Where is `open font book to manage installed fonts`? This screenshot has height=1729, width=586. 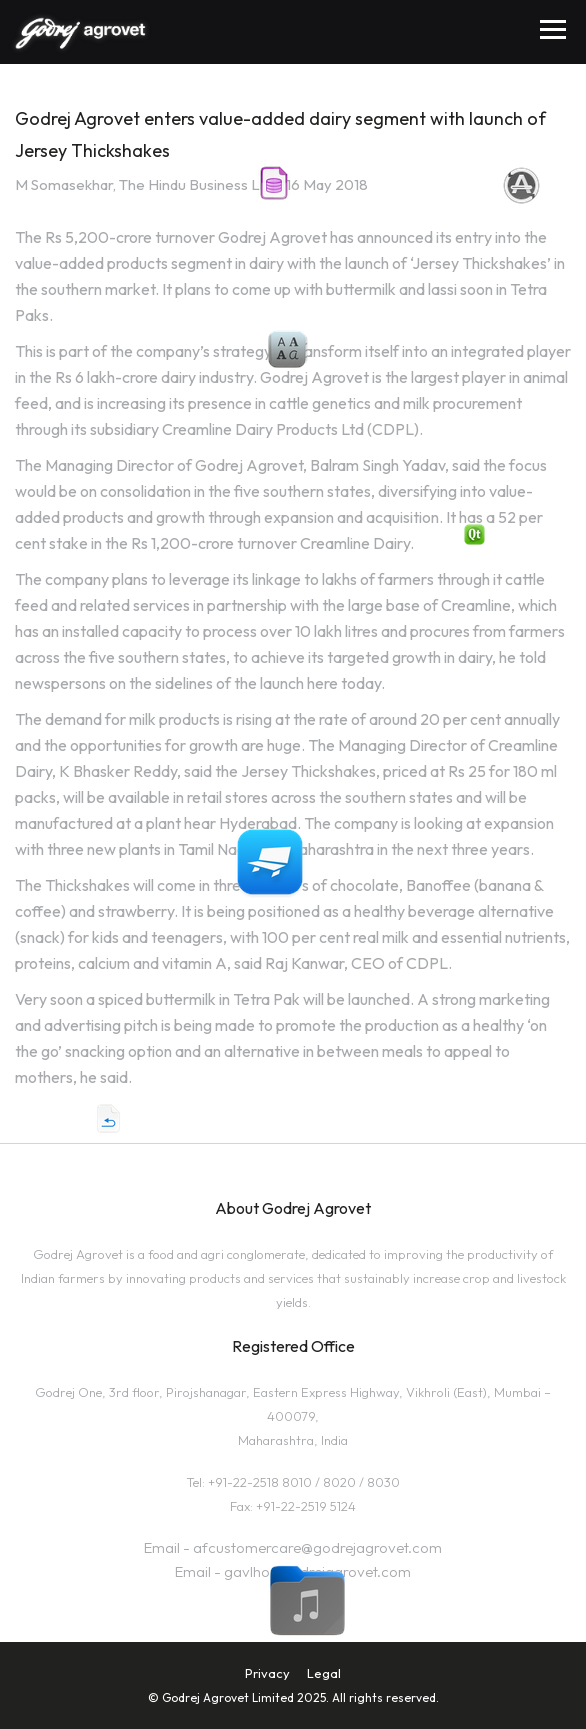 open font book to manage installed fonts is located at coordinates (287, 349).